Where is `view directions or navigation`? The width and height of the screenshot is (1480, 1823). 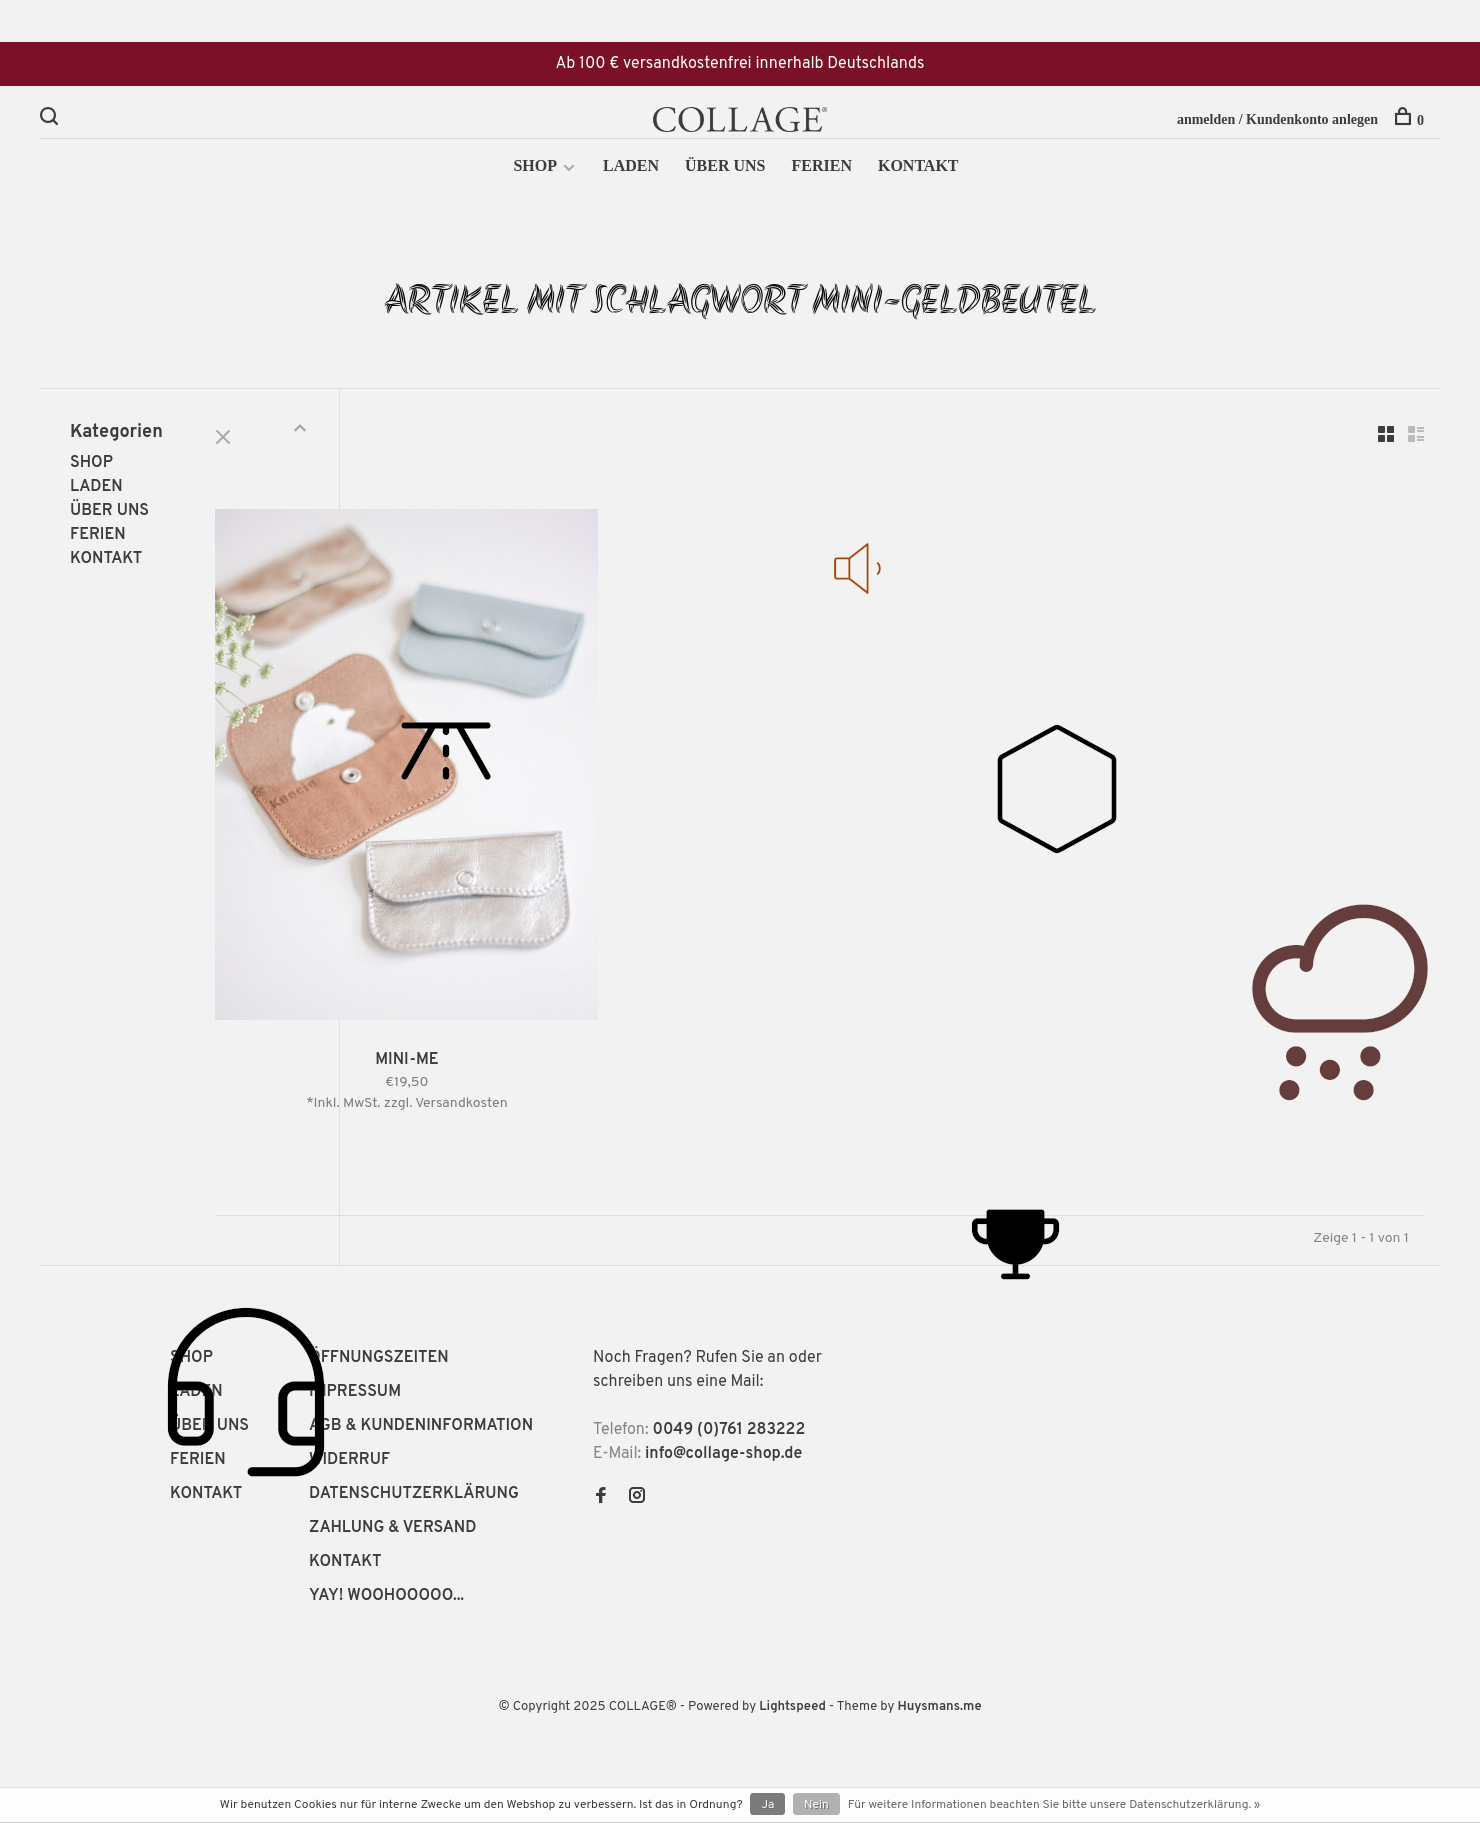
view directions or navigation is located at coordinates (446, 751).